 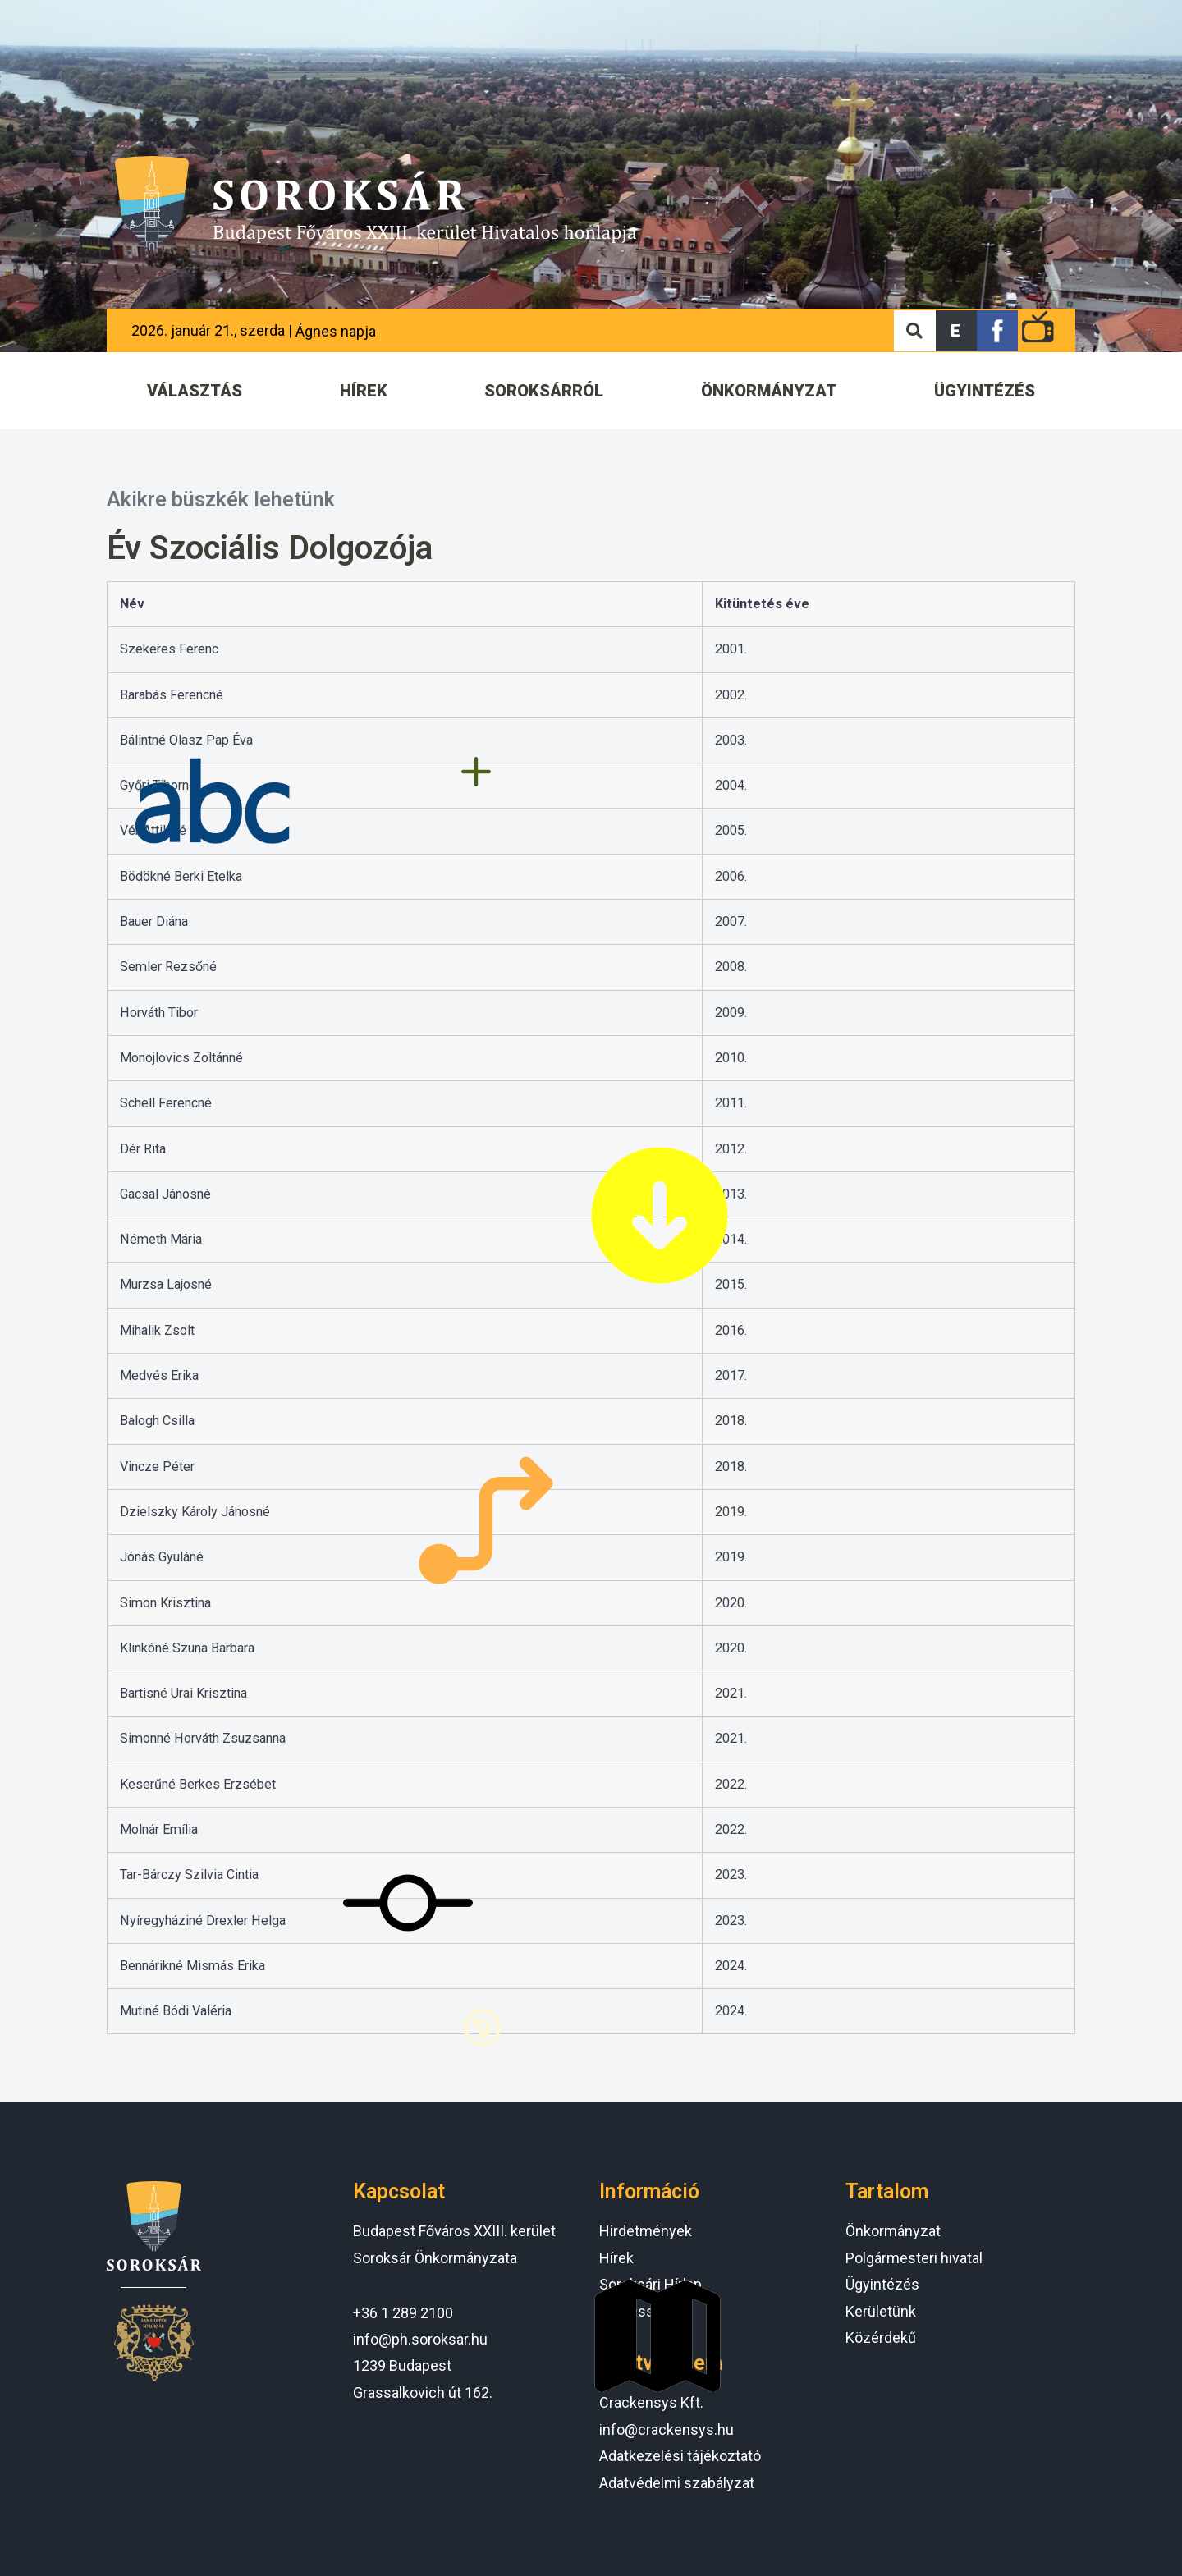 I want to click on open DingTalk messaging app, so click(x=482, y=2027).